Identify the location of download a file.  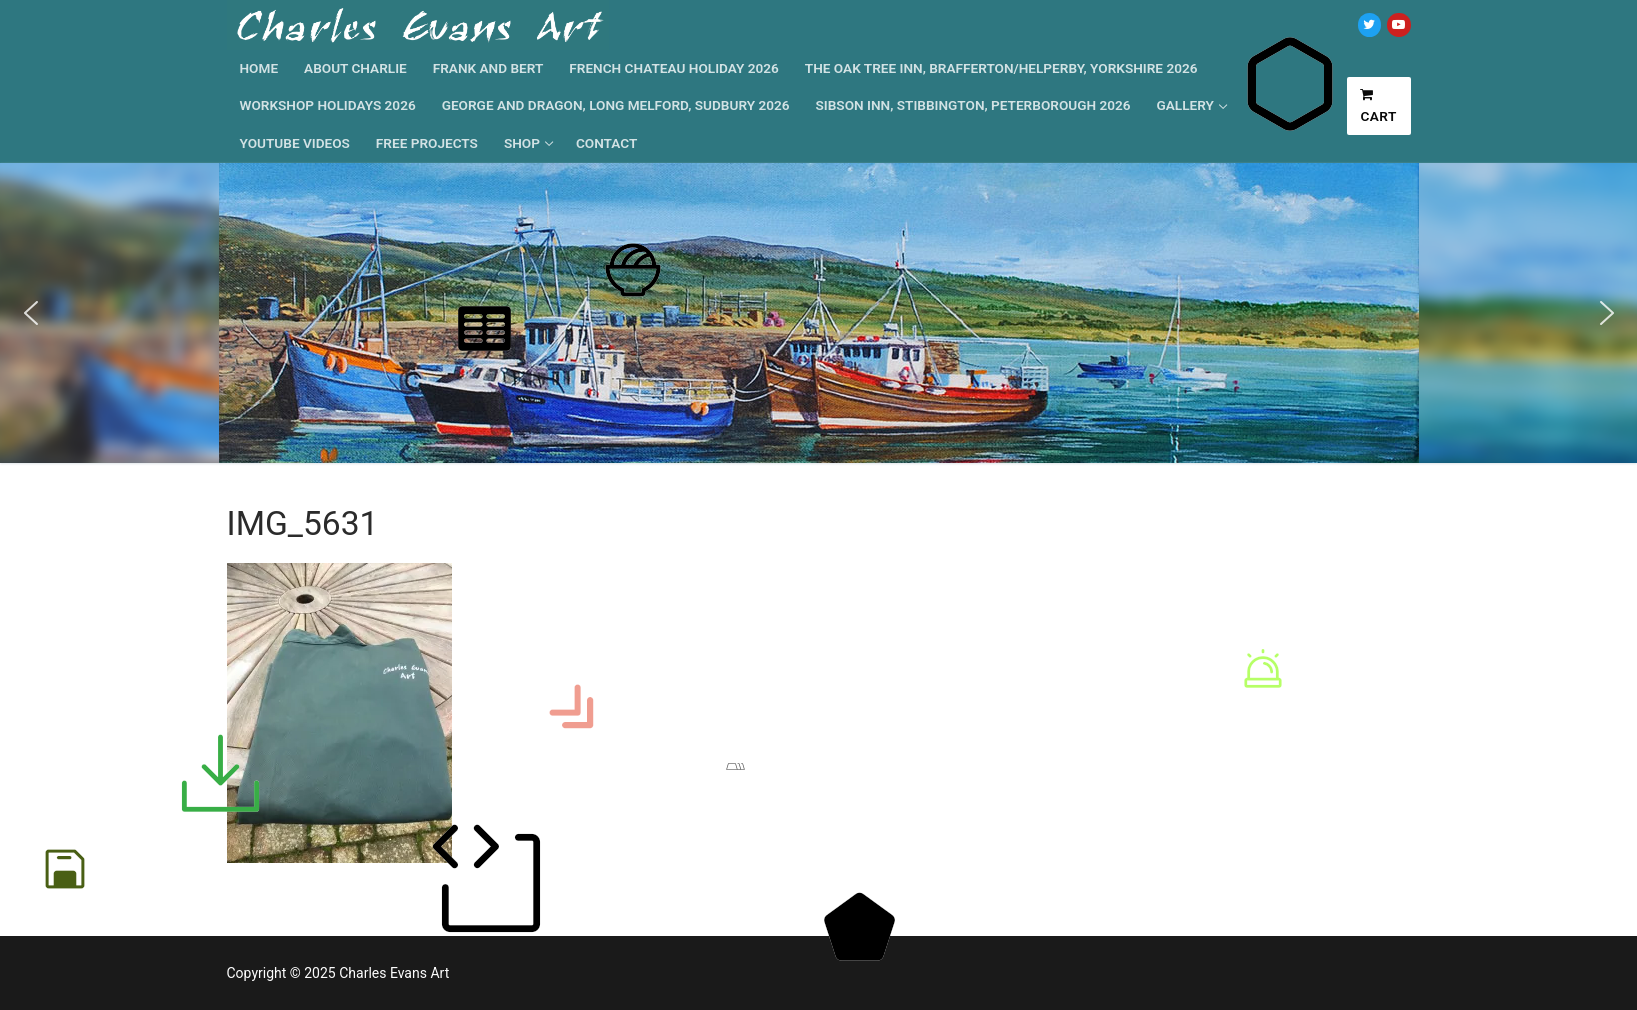
(220, 776).